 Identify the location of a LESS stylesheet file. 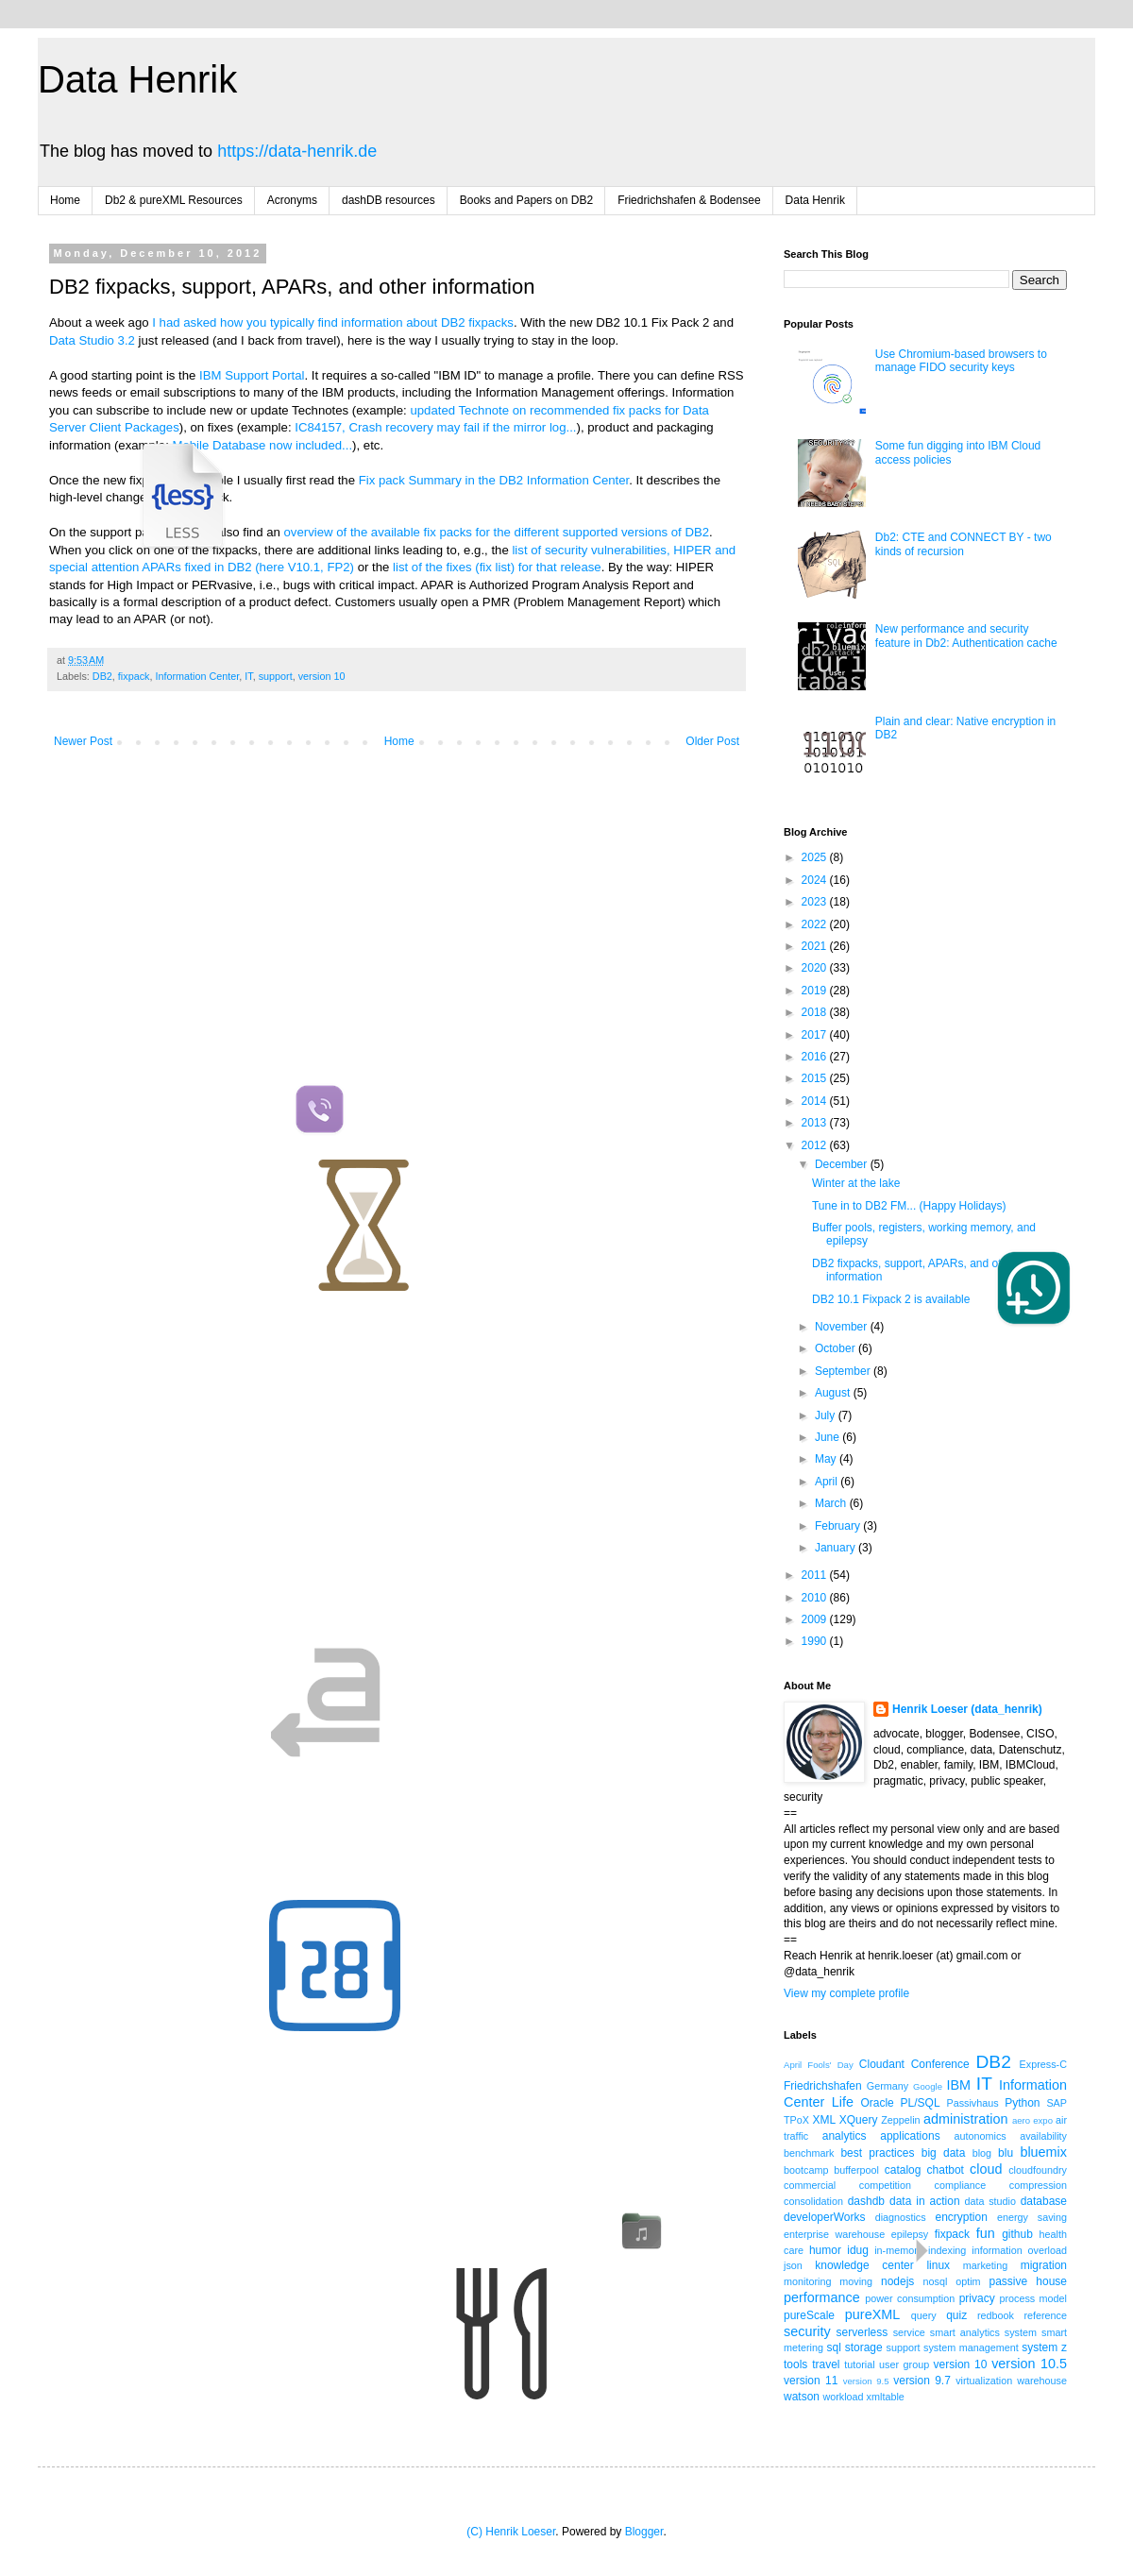
(182, 497).